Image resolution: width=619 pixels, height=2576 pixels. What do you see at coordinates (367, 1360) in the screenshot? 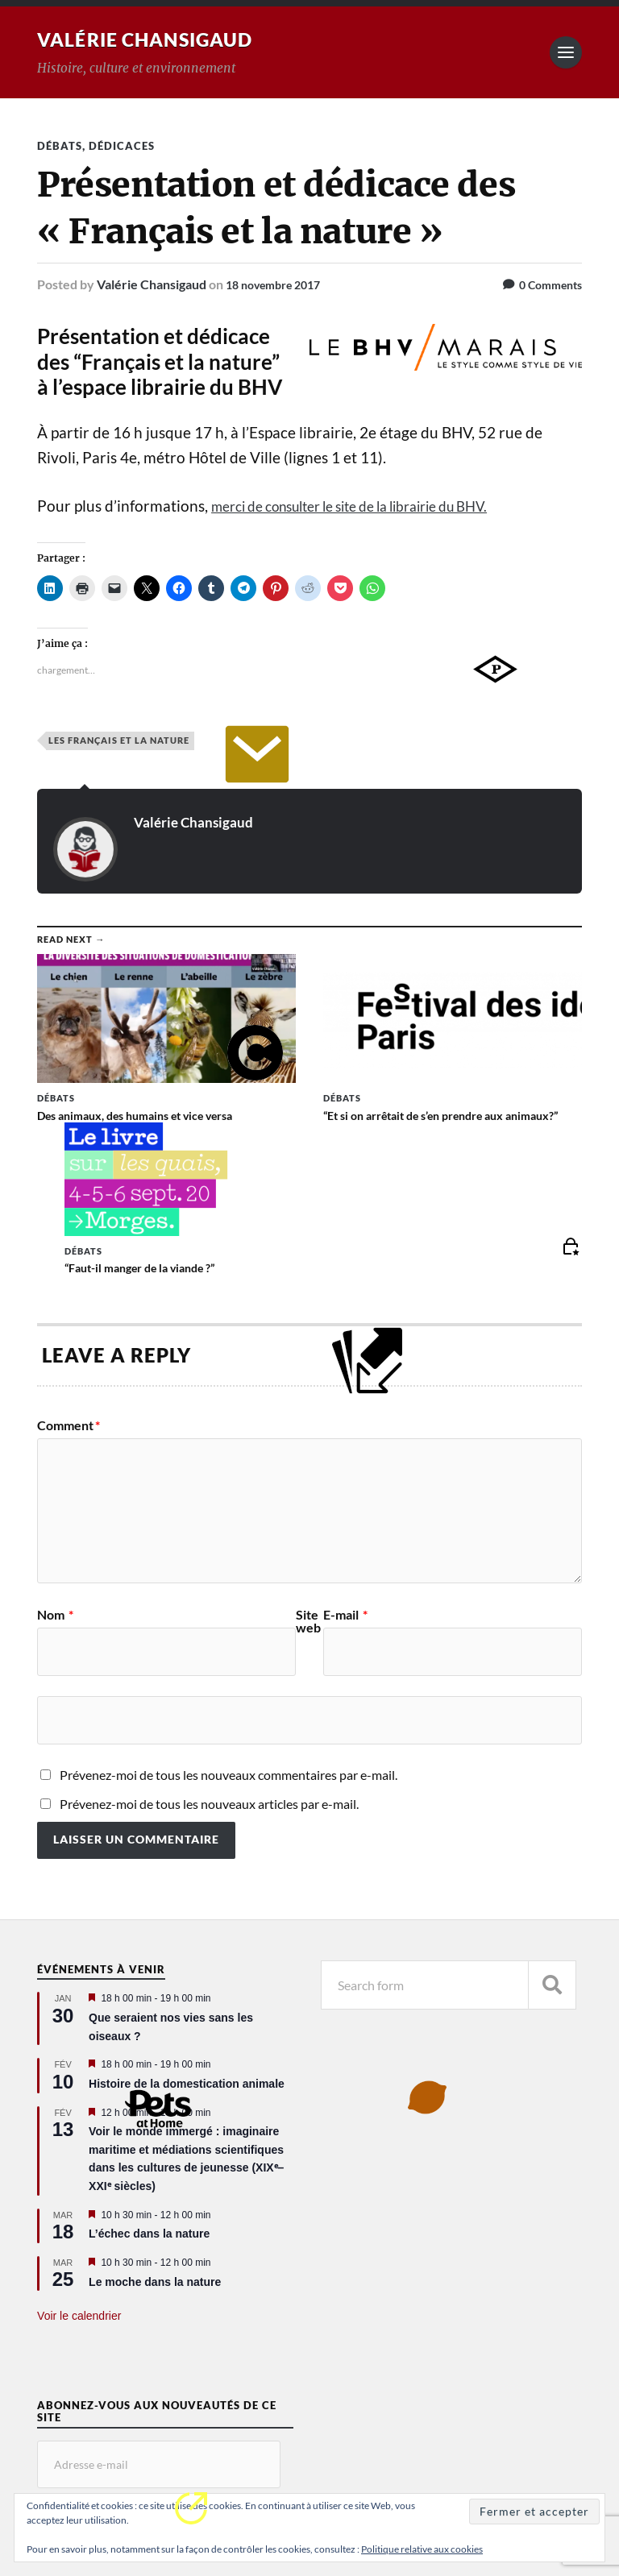
I see `visit cardmarket trading card marketplace` at bounding box center [367, 1360].